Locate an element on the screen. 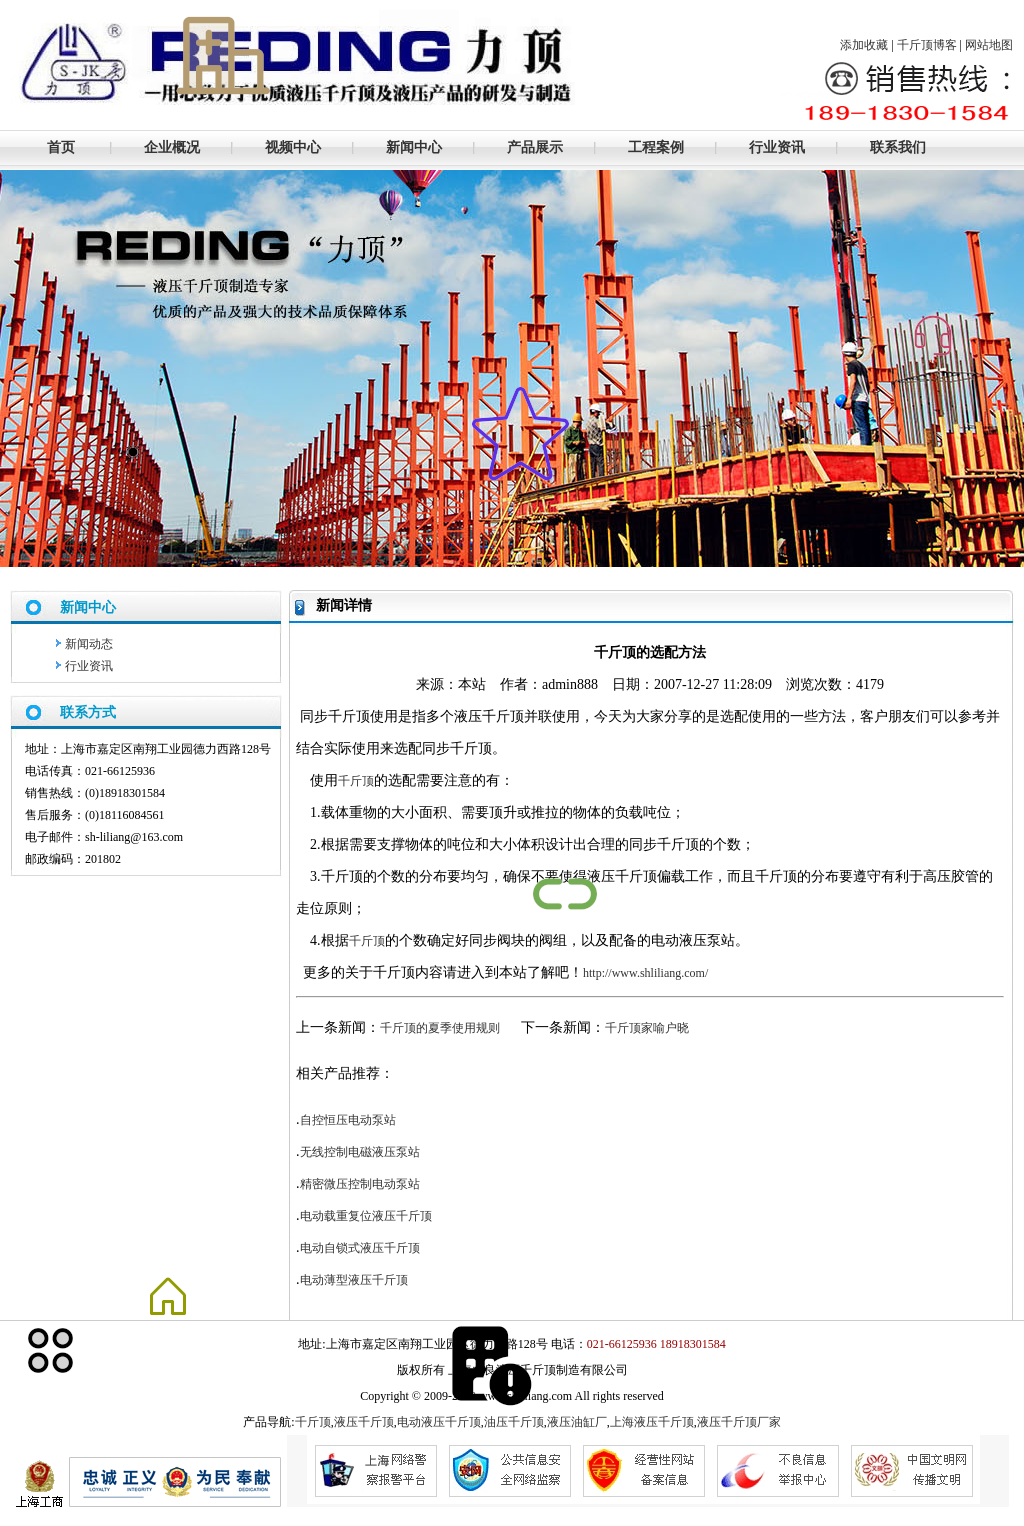 This screenshot has height=1526, width=1024. contact customer support is located at coordinates (933, 334).